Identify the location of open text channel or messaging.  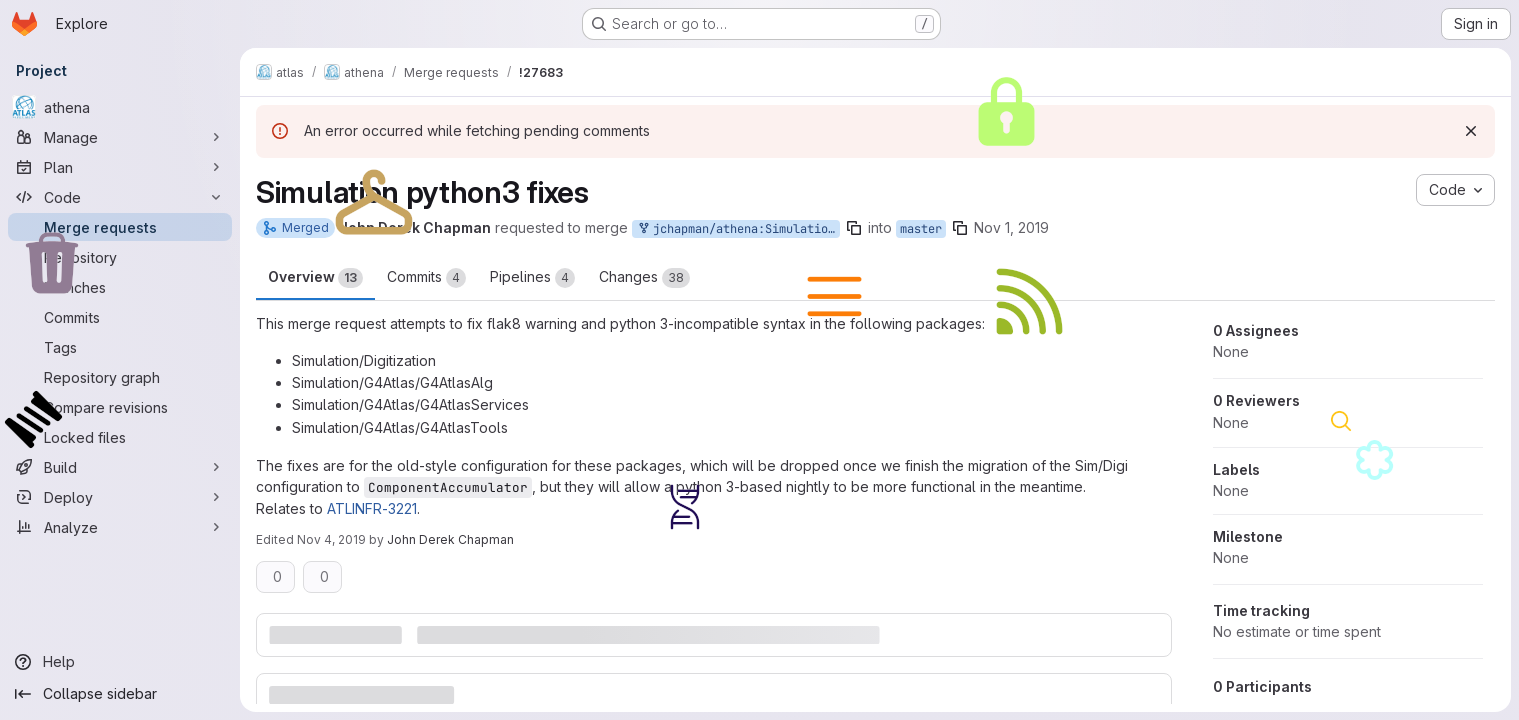
(834, 296).